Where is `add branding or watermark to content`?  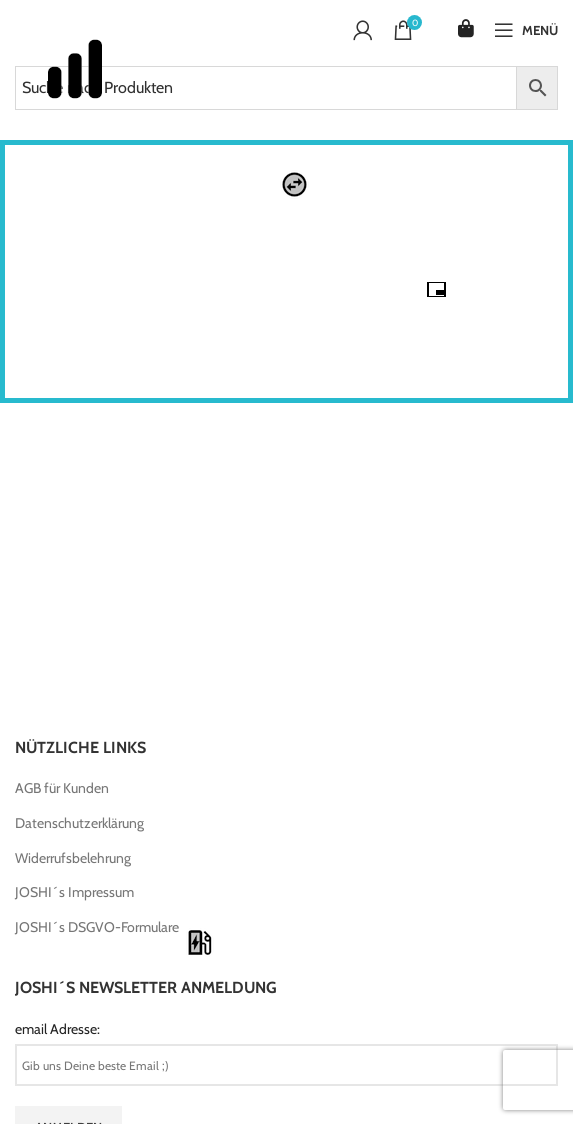 add branding or watermark to content is located at coordinates (436, 289).